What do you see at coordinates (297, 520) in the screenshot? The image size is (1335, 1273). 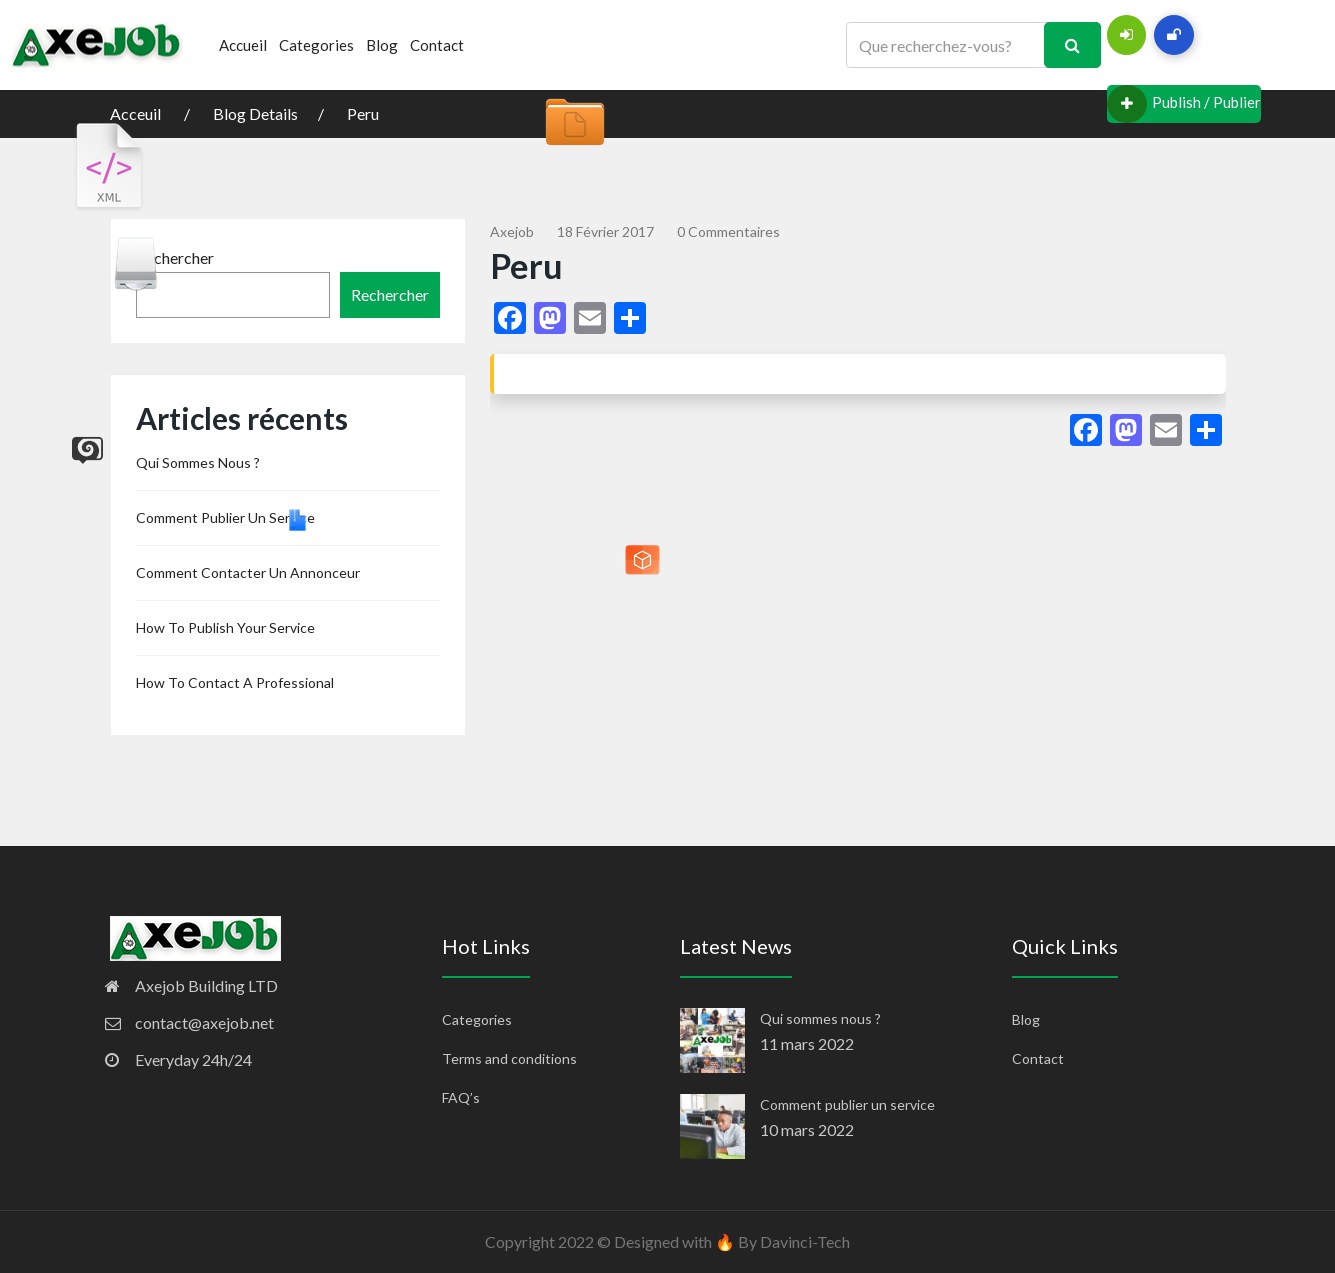 I see `a compressed or archived software file` at bounding box center [297, 520].